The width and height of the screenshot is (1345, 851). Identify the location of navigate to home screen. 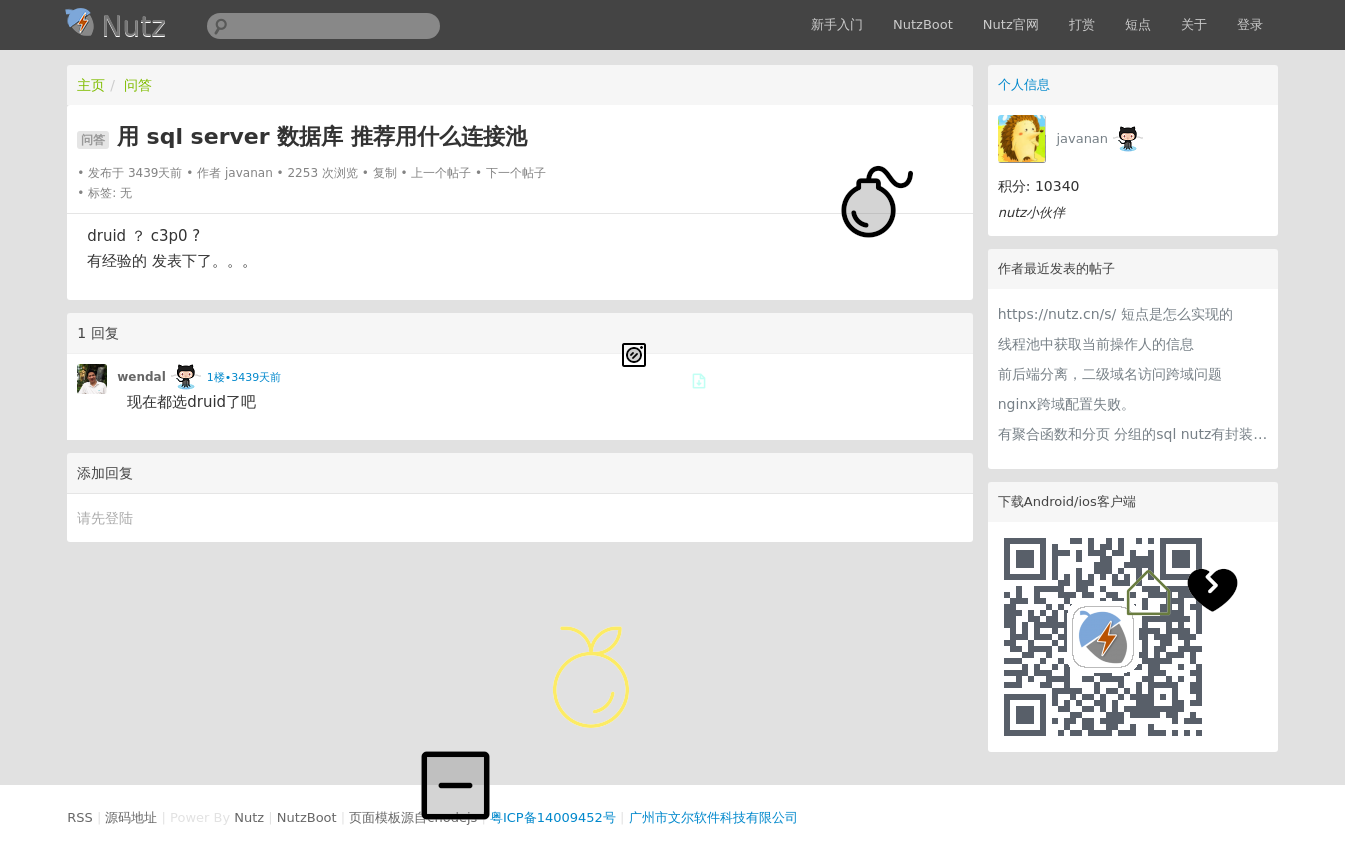
(1148, 593).